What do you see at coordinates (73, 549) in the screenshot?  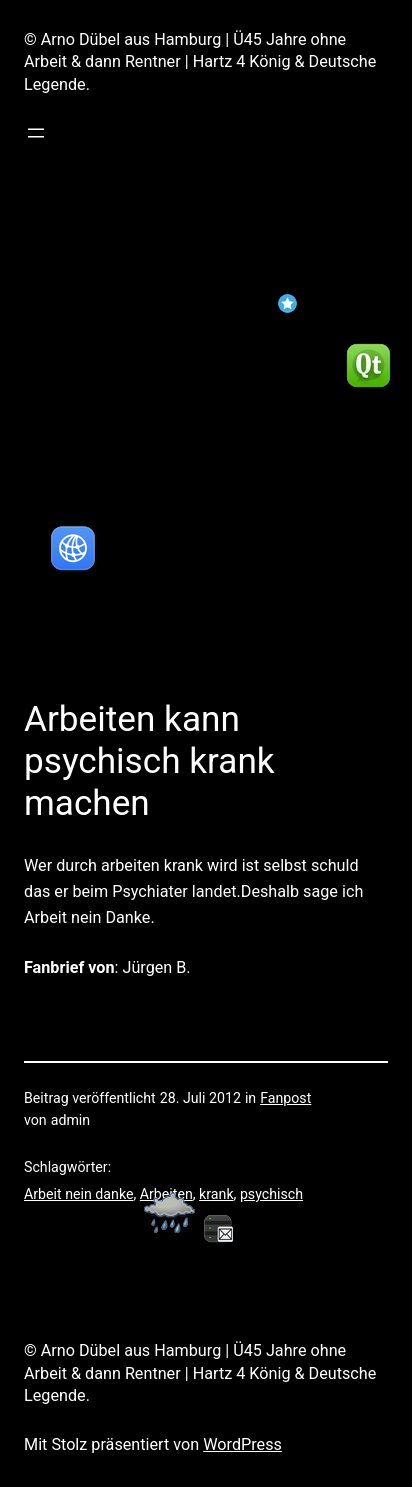 I see `manage web apps and browser-based applications` at bounding box center [73, 549].